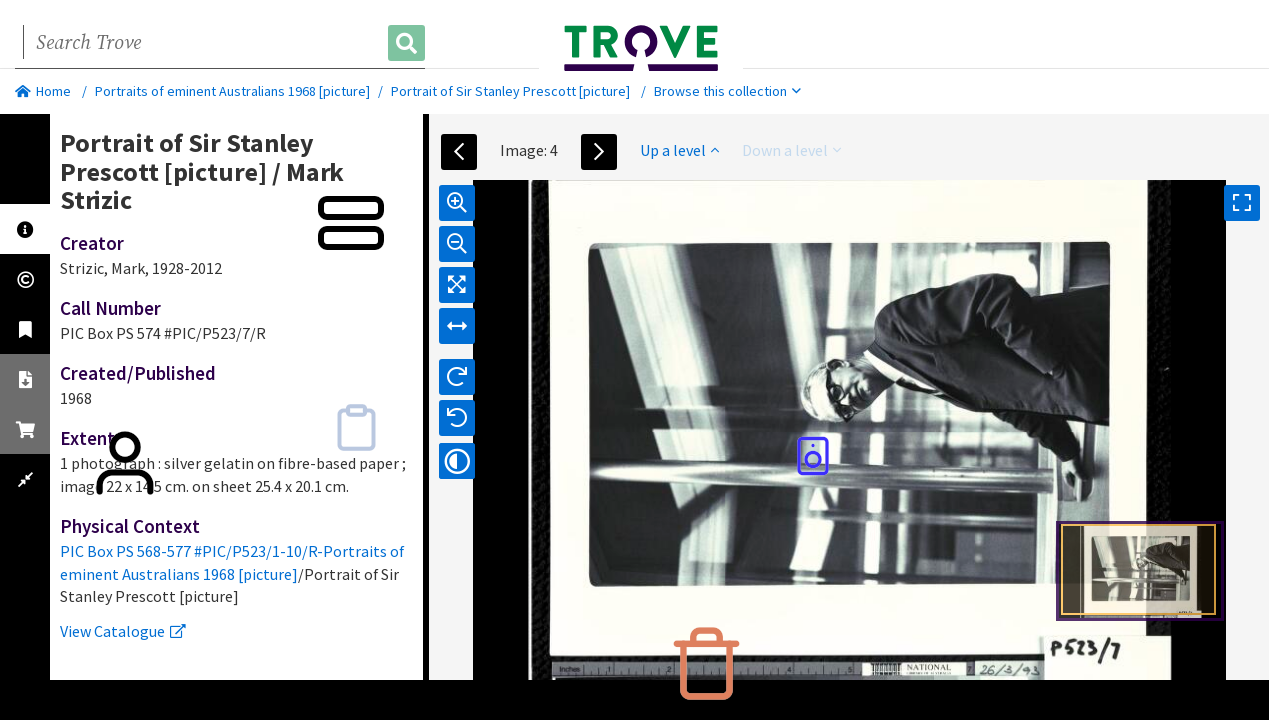  Describe the element at coordinates (706, 663) in the screenshot. I see `delete selected item` at that location.